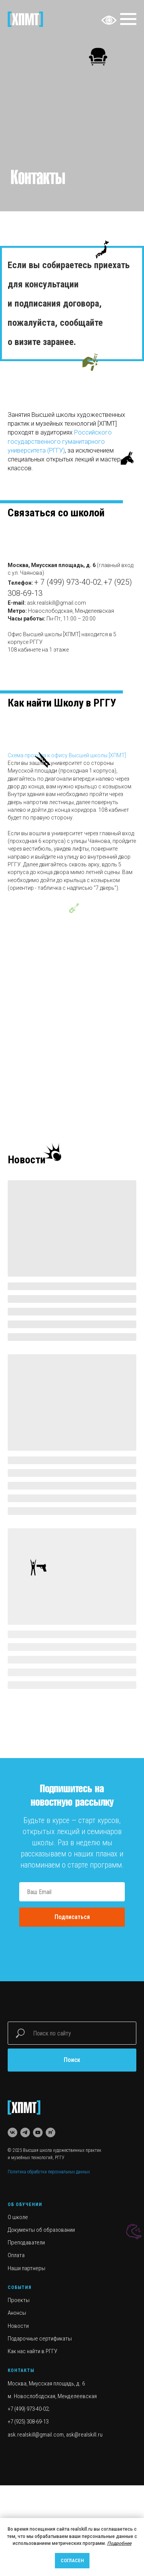 The image size is (144, 2576). I want to click on browse furniture or home decor items, so click(98, 56).